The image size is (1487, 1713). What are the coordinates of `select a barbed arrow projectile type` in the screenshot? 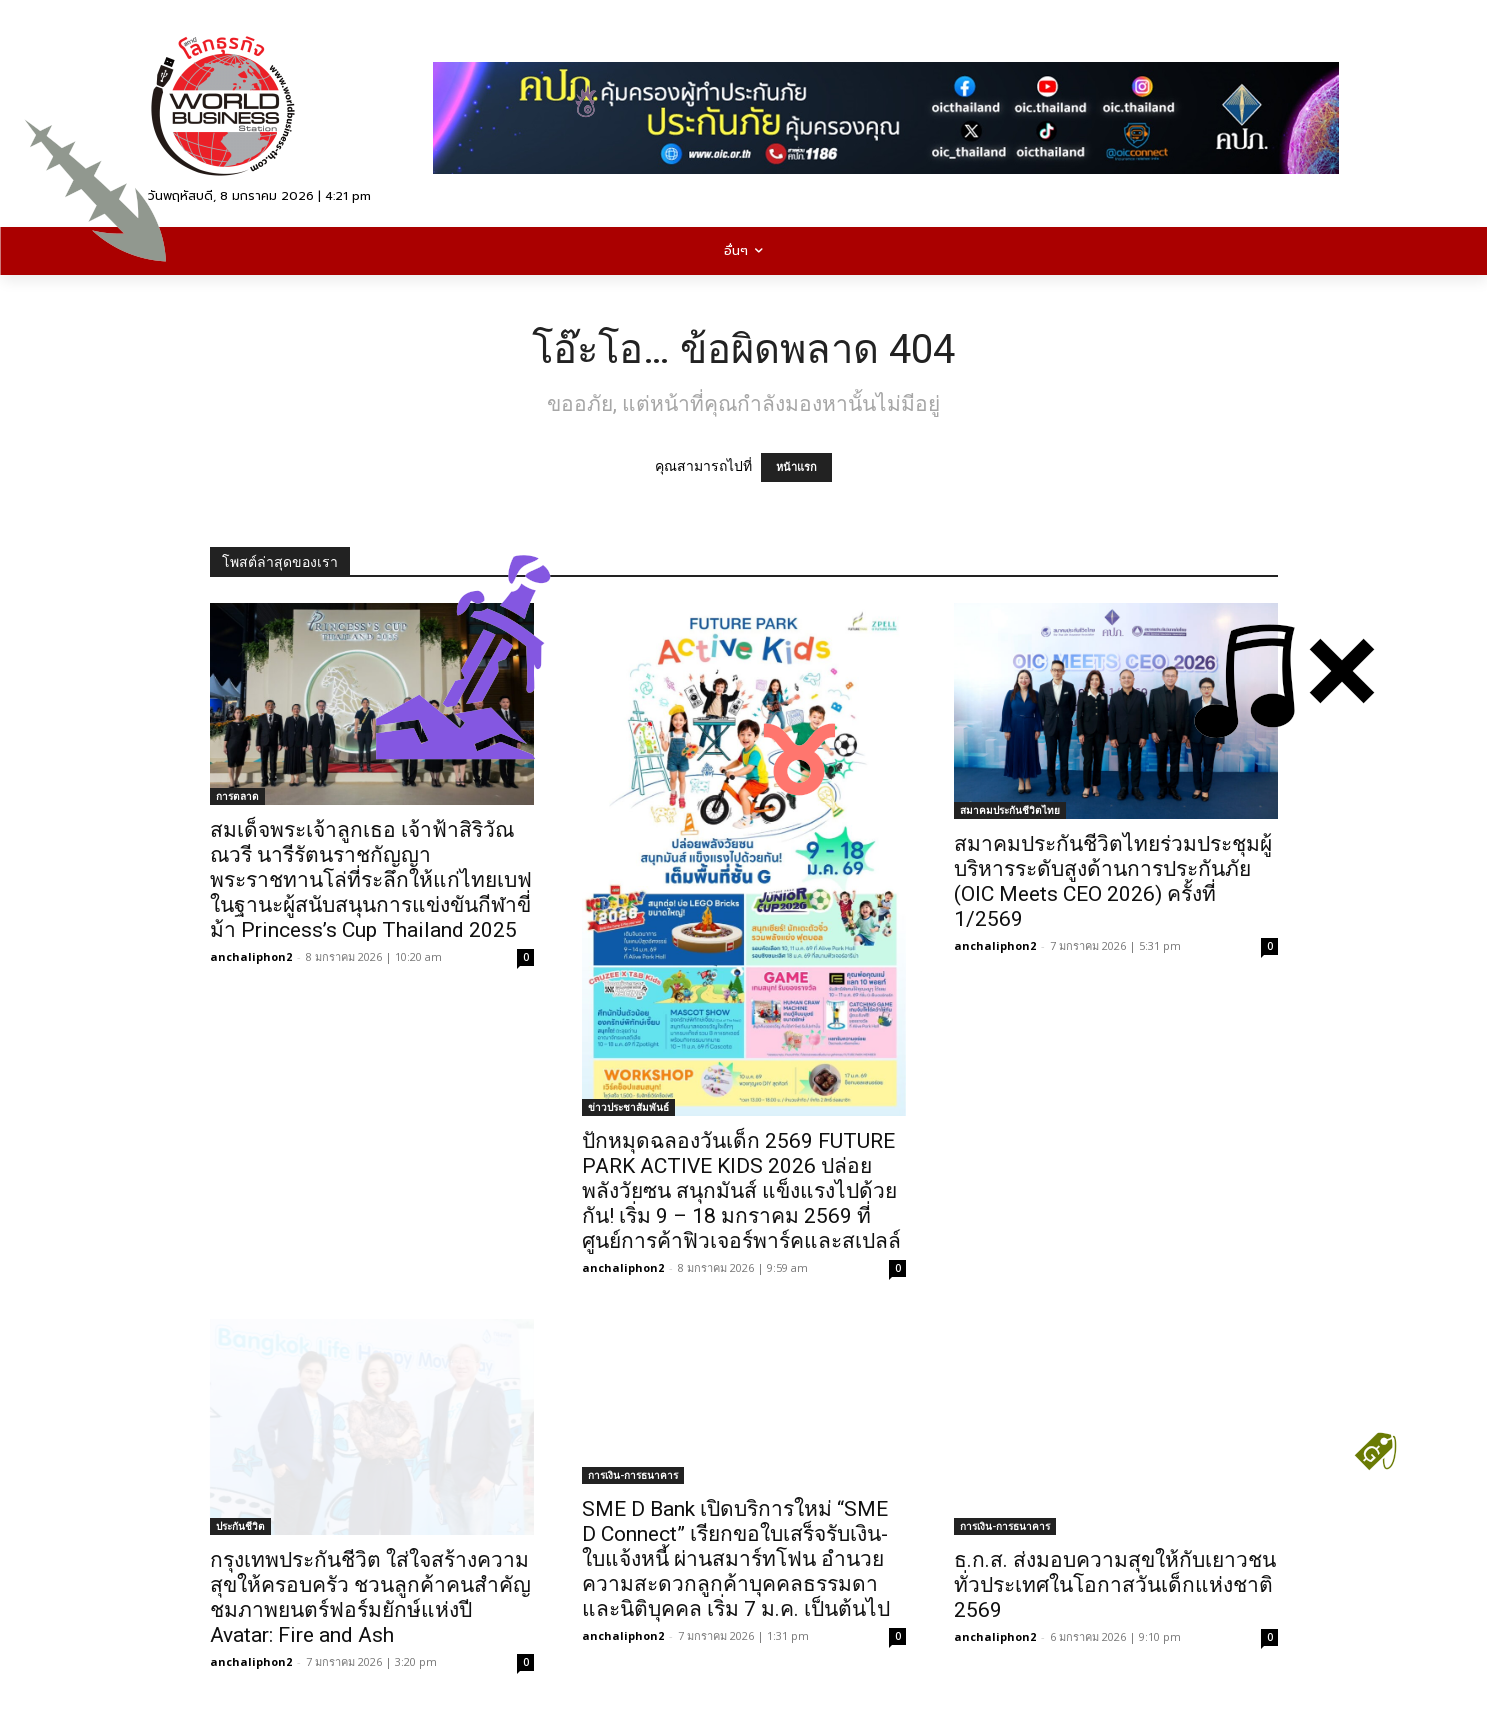 It's located at (94, 190).